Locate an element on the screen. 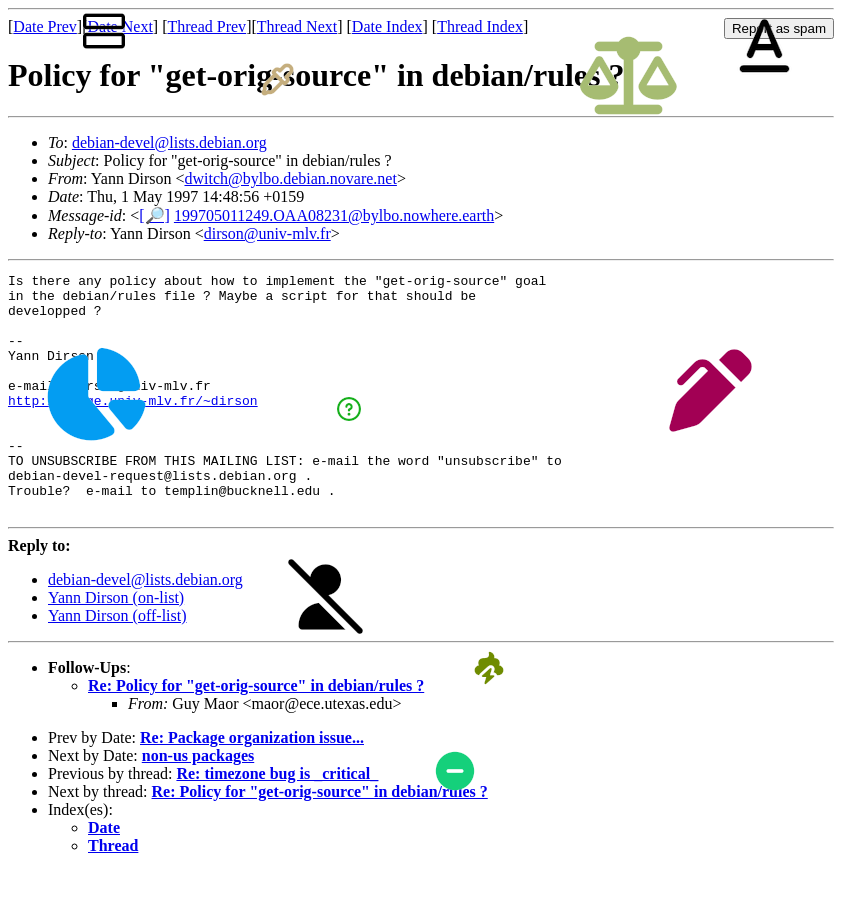 This screenshot has height=919, width=842. edit or modify content is located at coordinates (710, 390).